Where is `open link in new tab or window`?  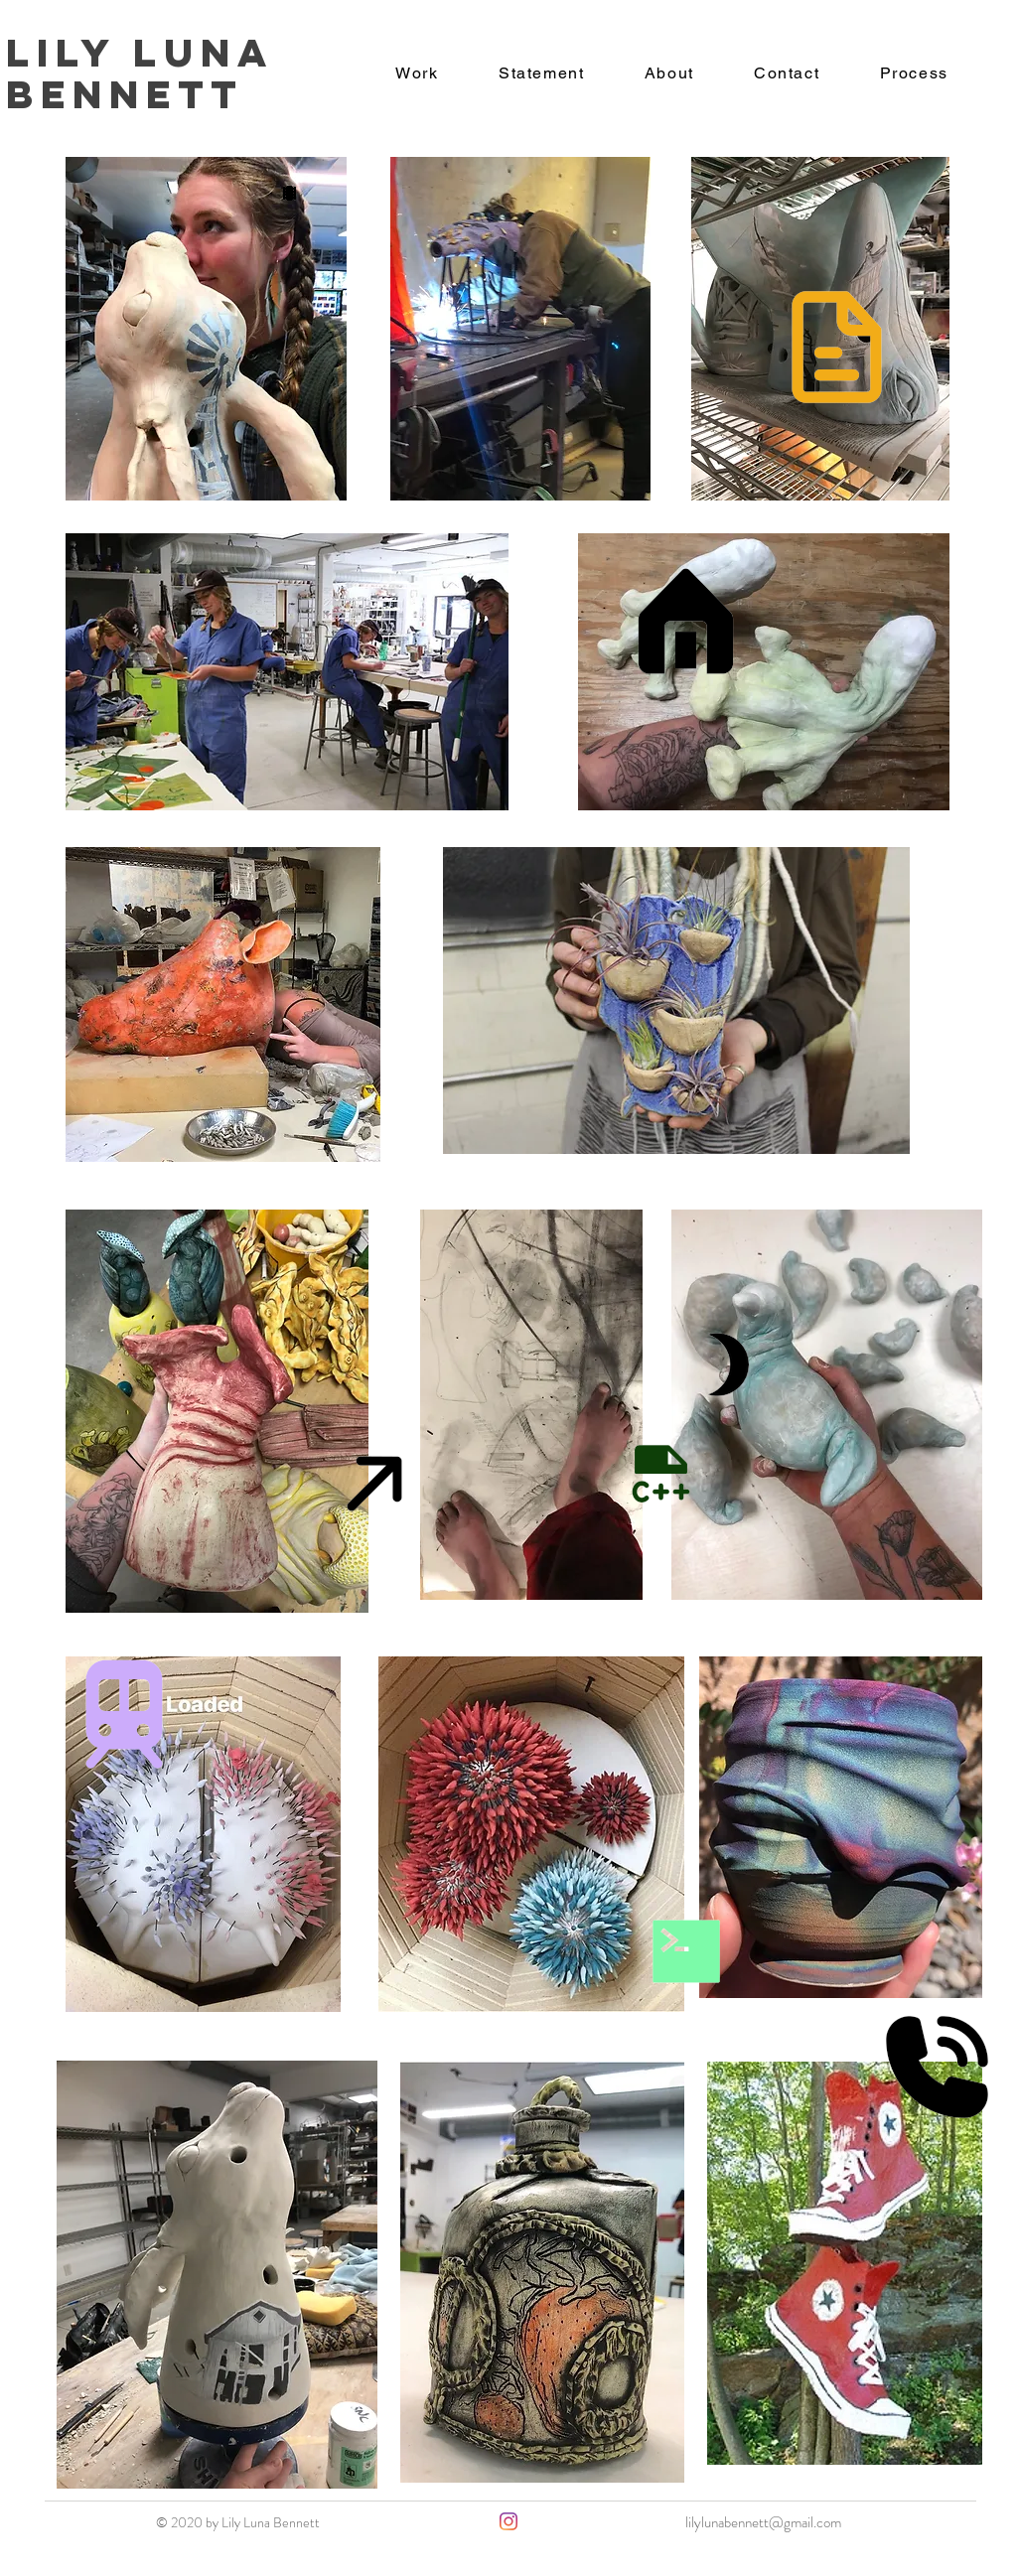 open link in new tab or window is located at coordinates (374, 1484).